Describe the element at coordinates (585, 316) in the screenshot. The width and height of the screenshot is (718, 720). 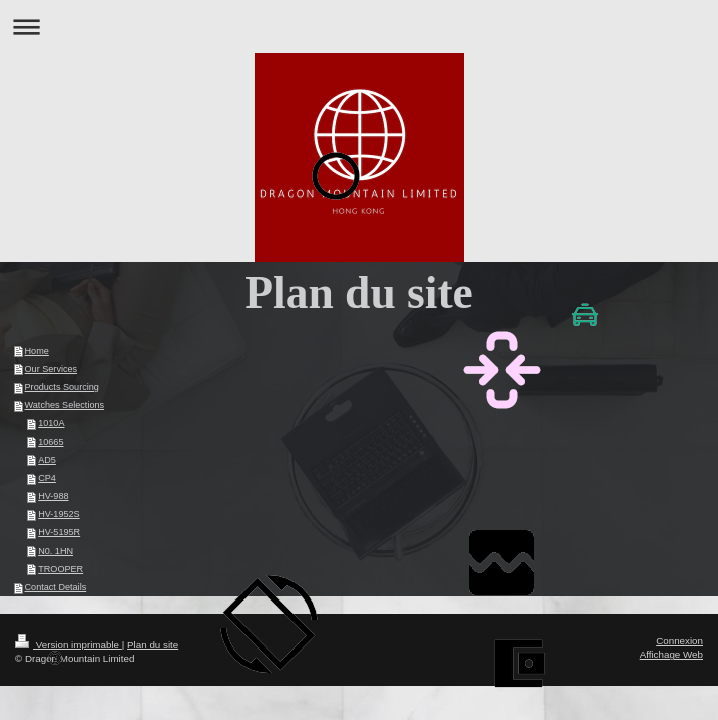
I see `indicates police or emergency services` at that location.